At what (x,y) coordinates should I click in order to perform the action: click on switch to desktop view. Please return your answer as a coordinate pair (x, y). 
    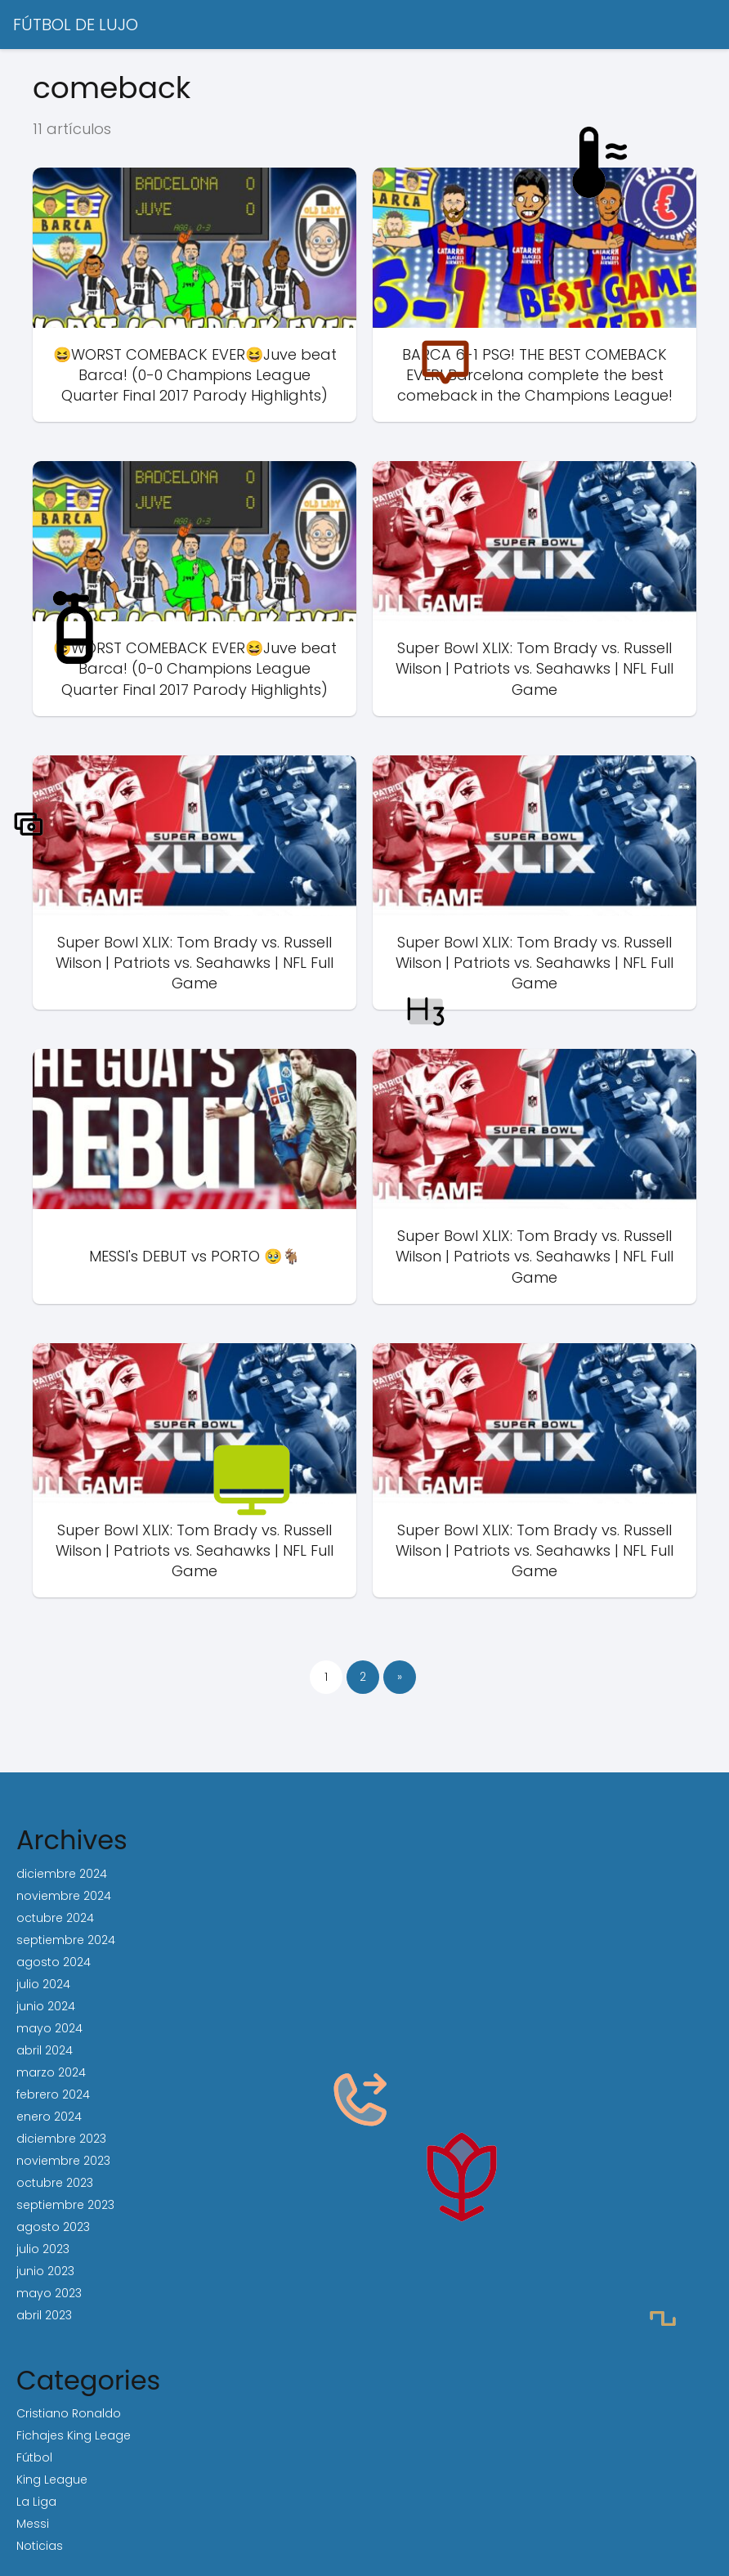
    Looking at the image, I should click on (252, 1477).